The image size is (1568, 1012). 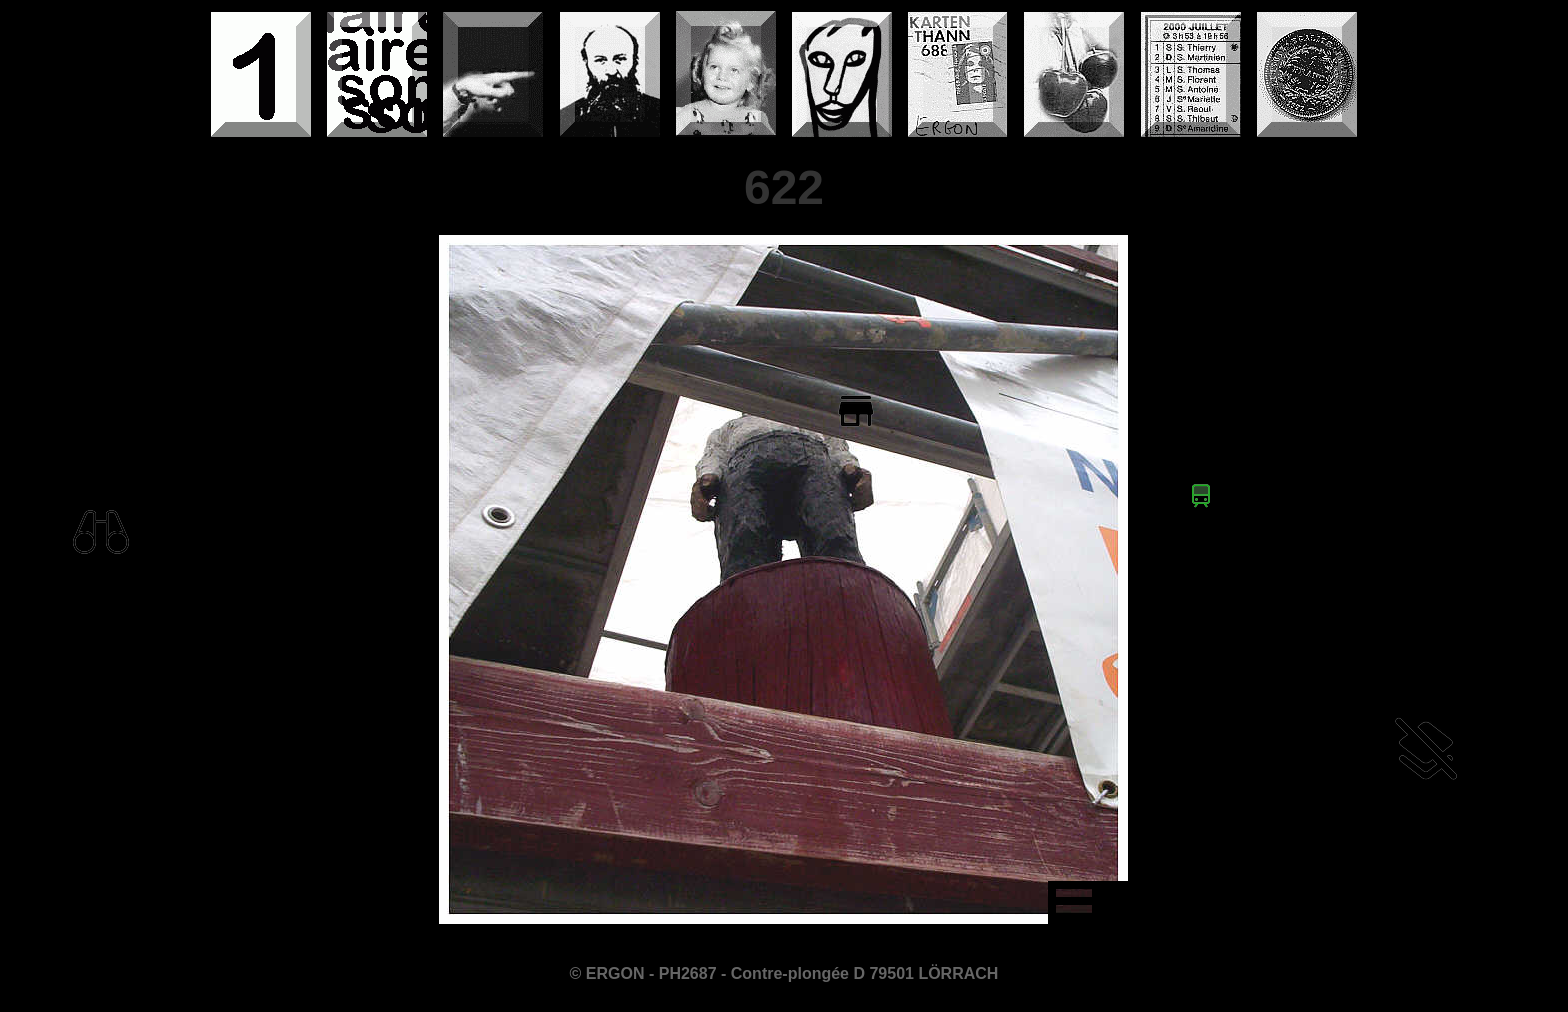 What do you see at coordinates (1092, 917) in the screenshot?
I see `view featured playlist` at bounding box center [1092, 917].